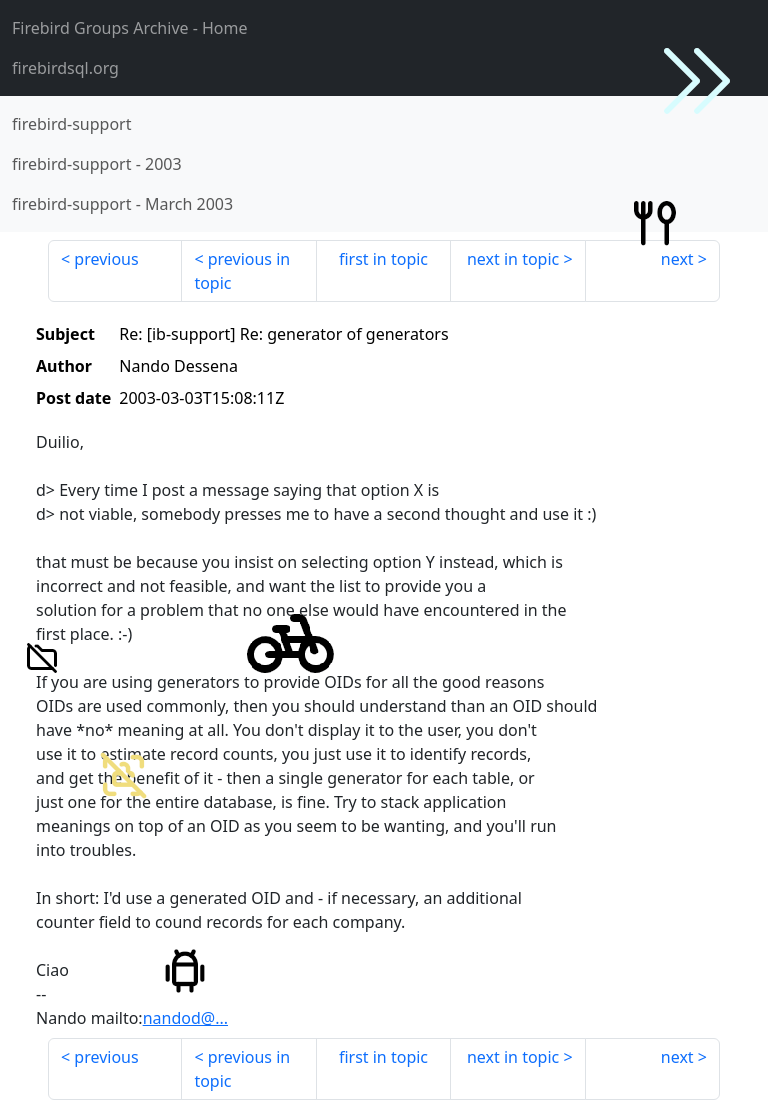 The image size is (768, 1116). What do you see at coordinates (694, 81) in the screenshot?
I see `skip forward or advance to next item` at bounding box center [694, 81].